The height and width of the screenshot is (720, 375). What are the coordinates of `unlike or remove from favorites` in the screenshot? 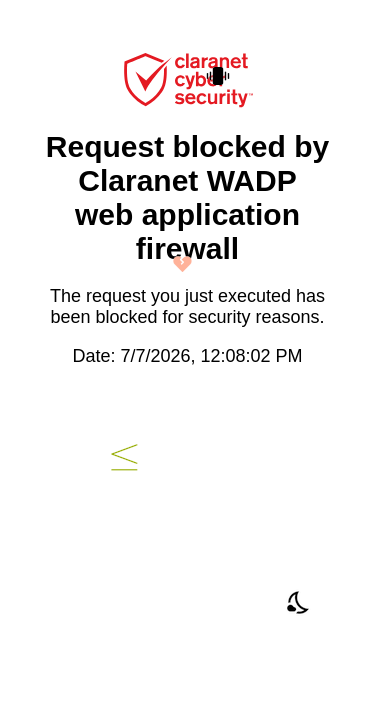 It's located at (182, 263).